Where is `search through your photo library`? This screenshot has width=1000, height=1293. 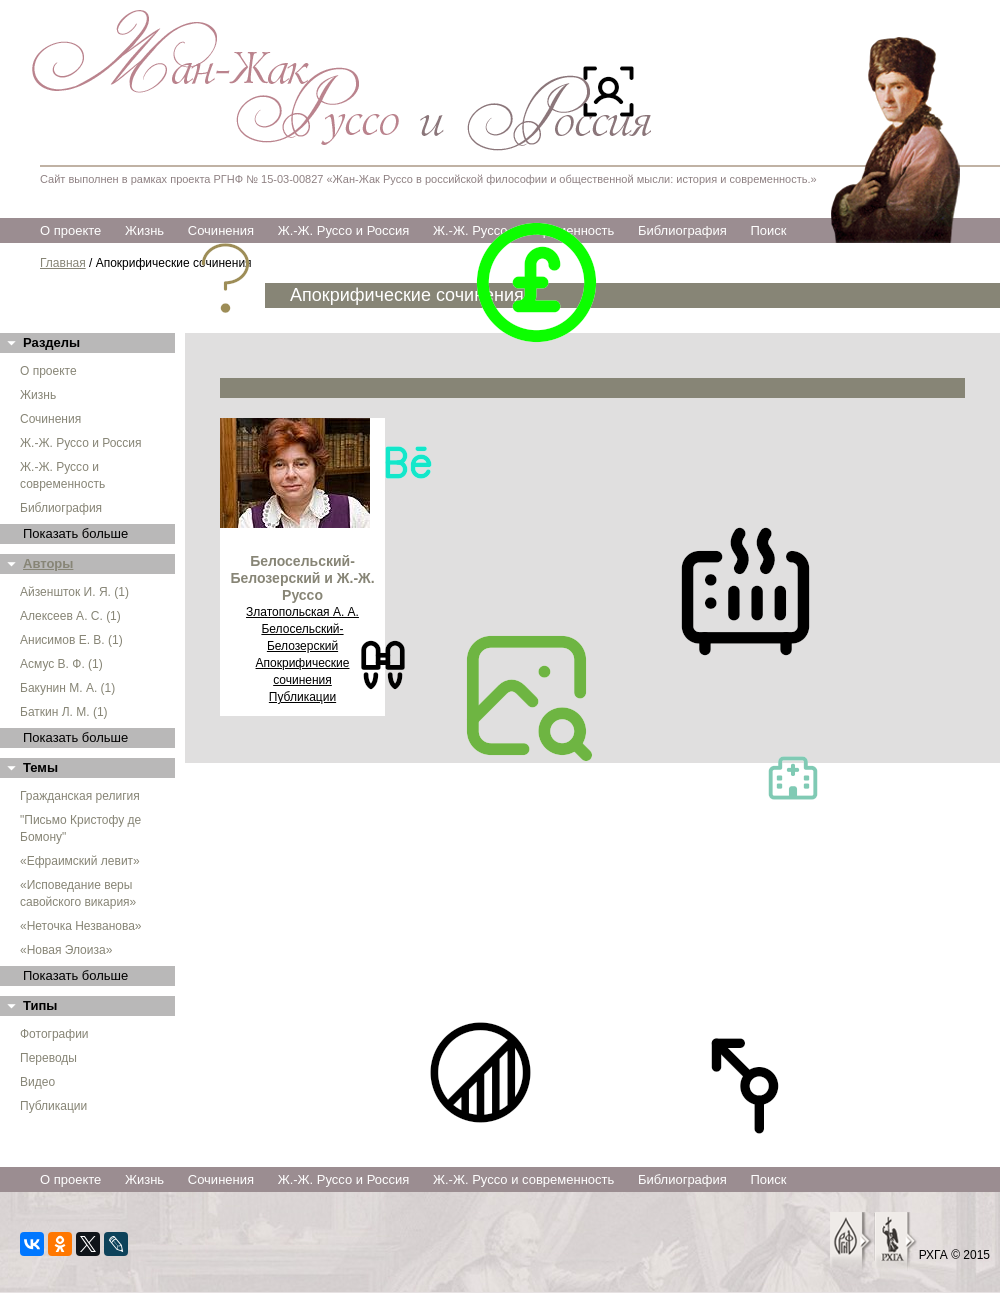
search through your photo library is located at coordinates (526, 695).